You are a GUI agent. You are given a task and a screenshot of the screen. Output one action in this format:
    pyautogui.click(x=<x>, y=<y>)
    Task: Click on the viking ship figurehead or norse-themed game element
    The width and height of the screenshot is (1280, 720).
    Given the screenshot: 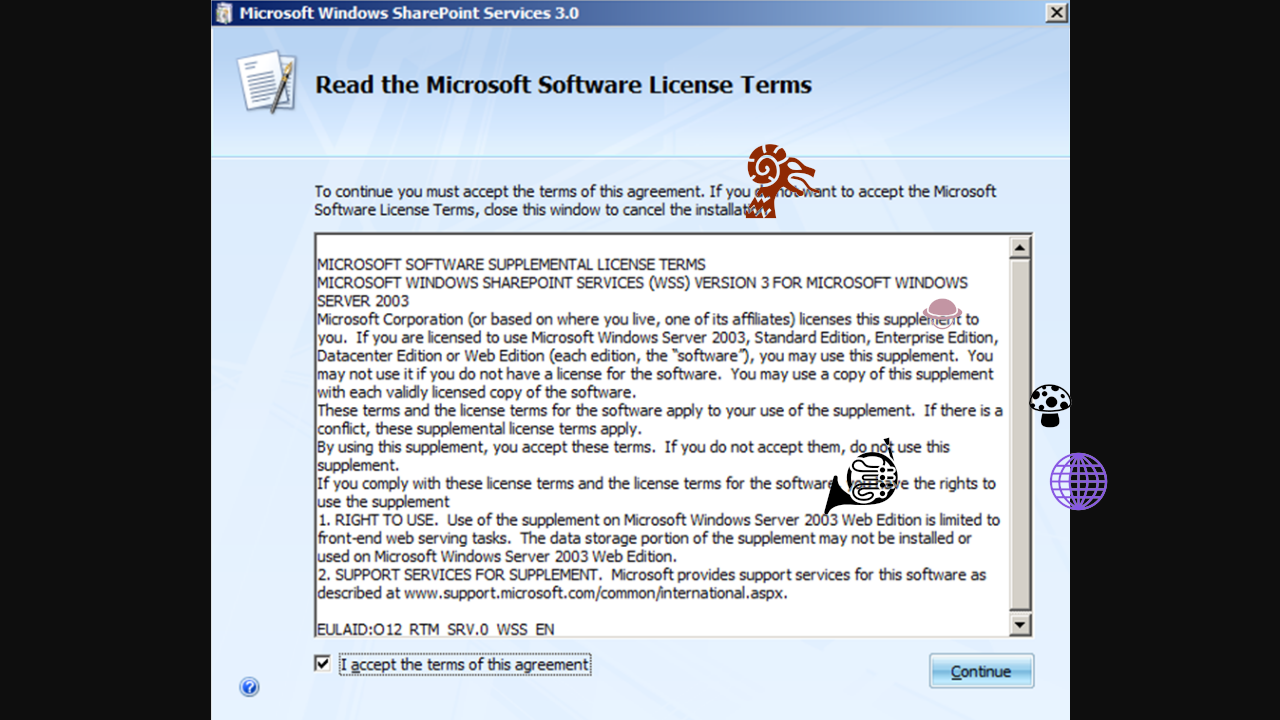 What is the action you would take?
    pyautogui.click(x=783, y=180)
    